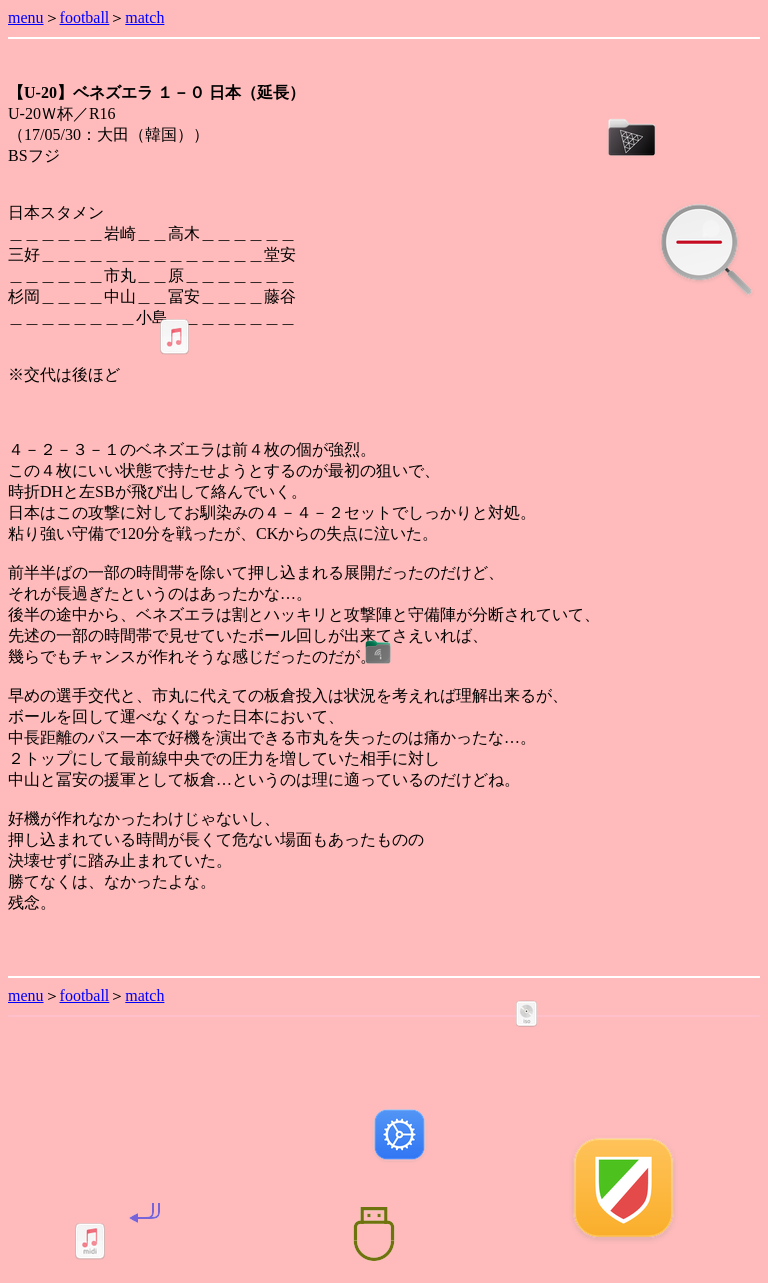 Image resolution: width=768 pixels, height=1283 pixels. Describe the element at coordinates (526, 1013) in the screenshot. I see `indicates a CD/DVD disc image file (.iso)` at that location.